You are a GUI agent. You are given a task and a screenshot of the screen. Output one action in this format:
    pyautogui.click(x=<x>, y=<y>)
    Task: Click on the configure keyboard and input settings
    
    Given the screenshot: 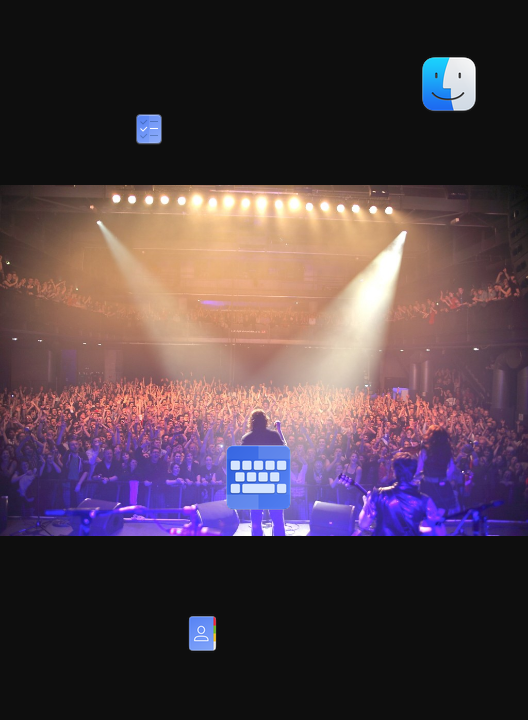 What is the action you would take?
    pyautogui.click(x=258, y=477)
    